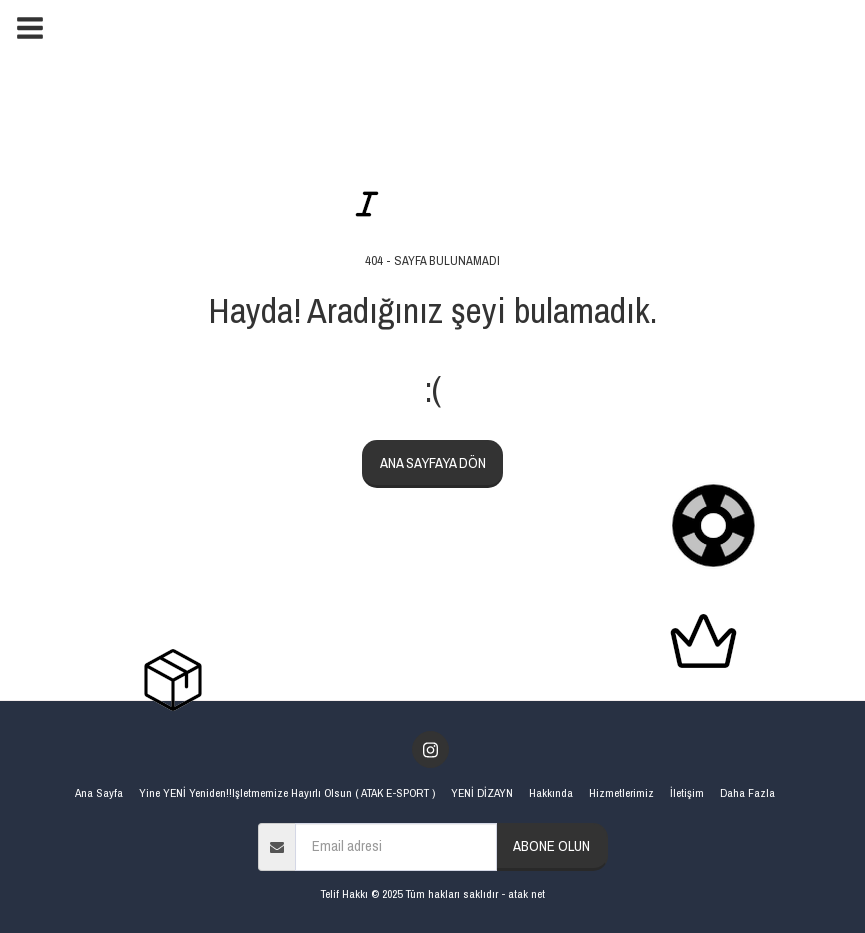 The width and height of the screenshot is (865, 933). Describe the element at coordinates (703, 644) in the screenshot. I see `indicates premium or pro membership status` at that location.